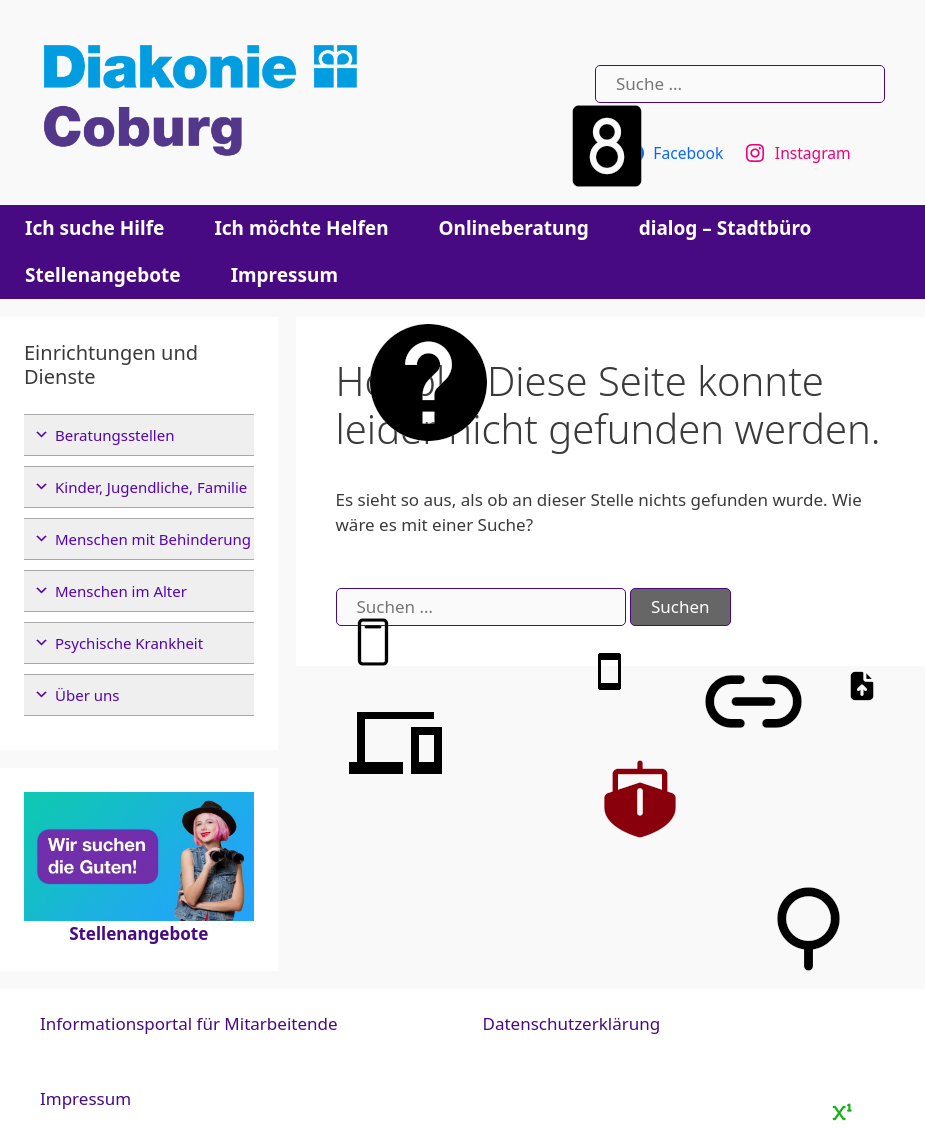  Describe the element at coordinates (862, 686) in the screenshot. I see `upload a file` at that location.